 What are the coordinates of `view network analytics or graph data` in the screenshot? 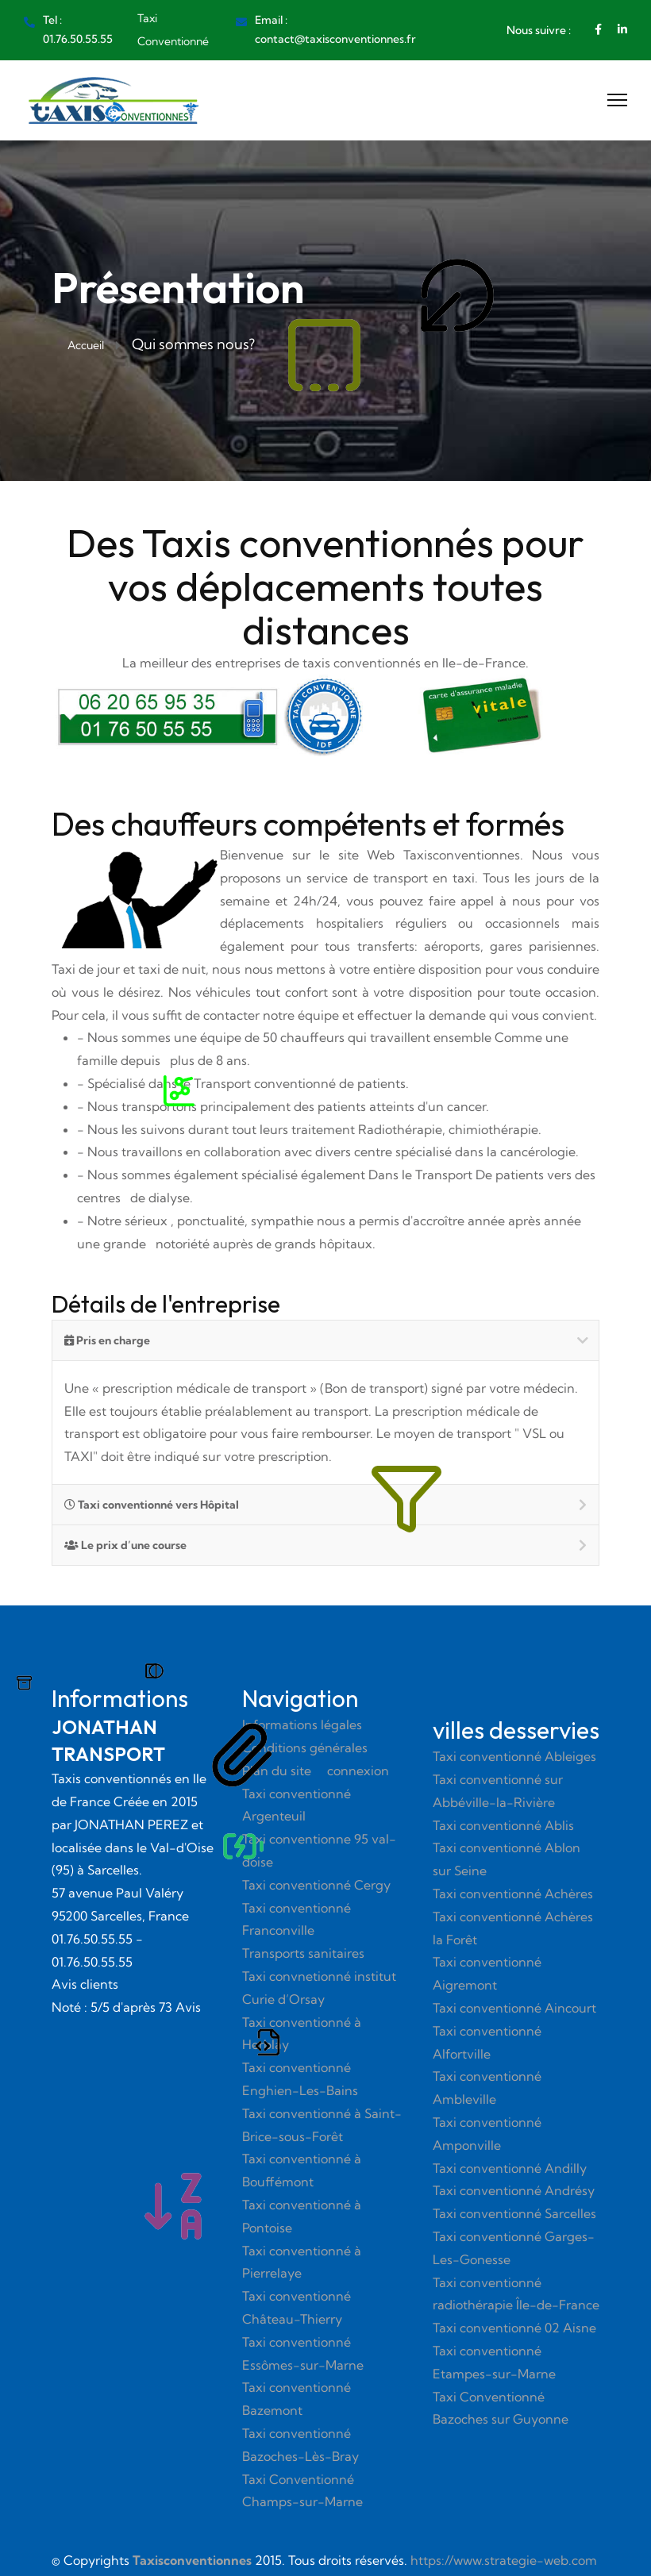 It's located at (179, 1090).